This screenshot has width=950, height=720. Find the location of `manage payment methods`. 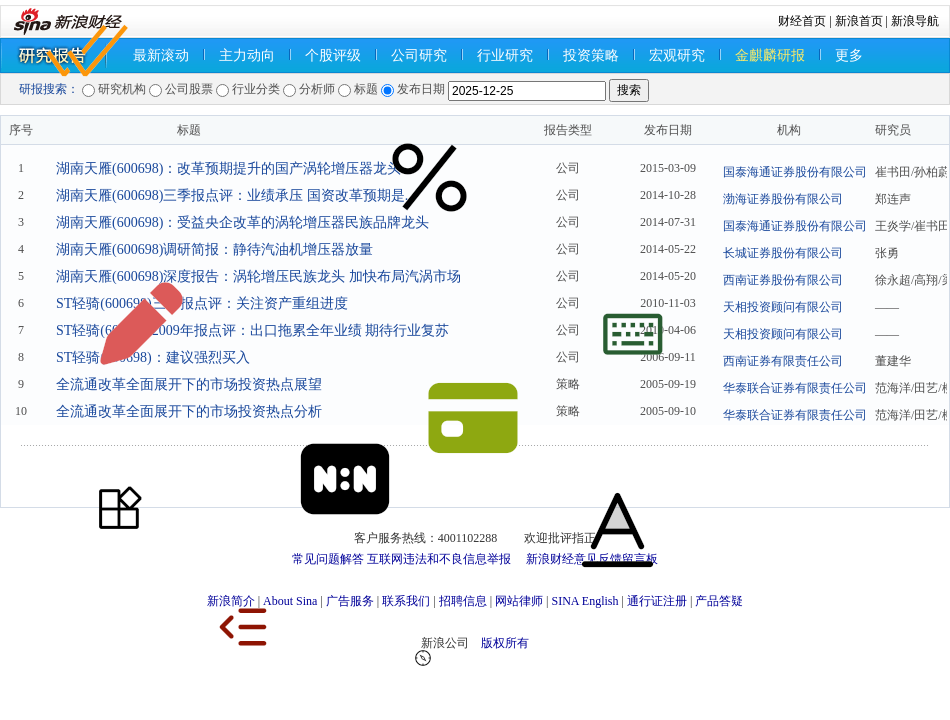

manage payment methods is located at coordinates (473, 418).